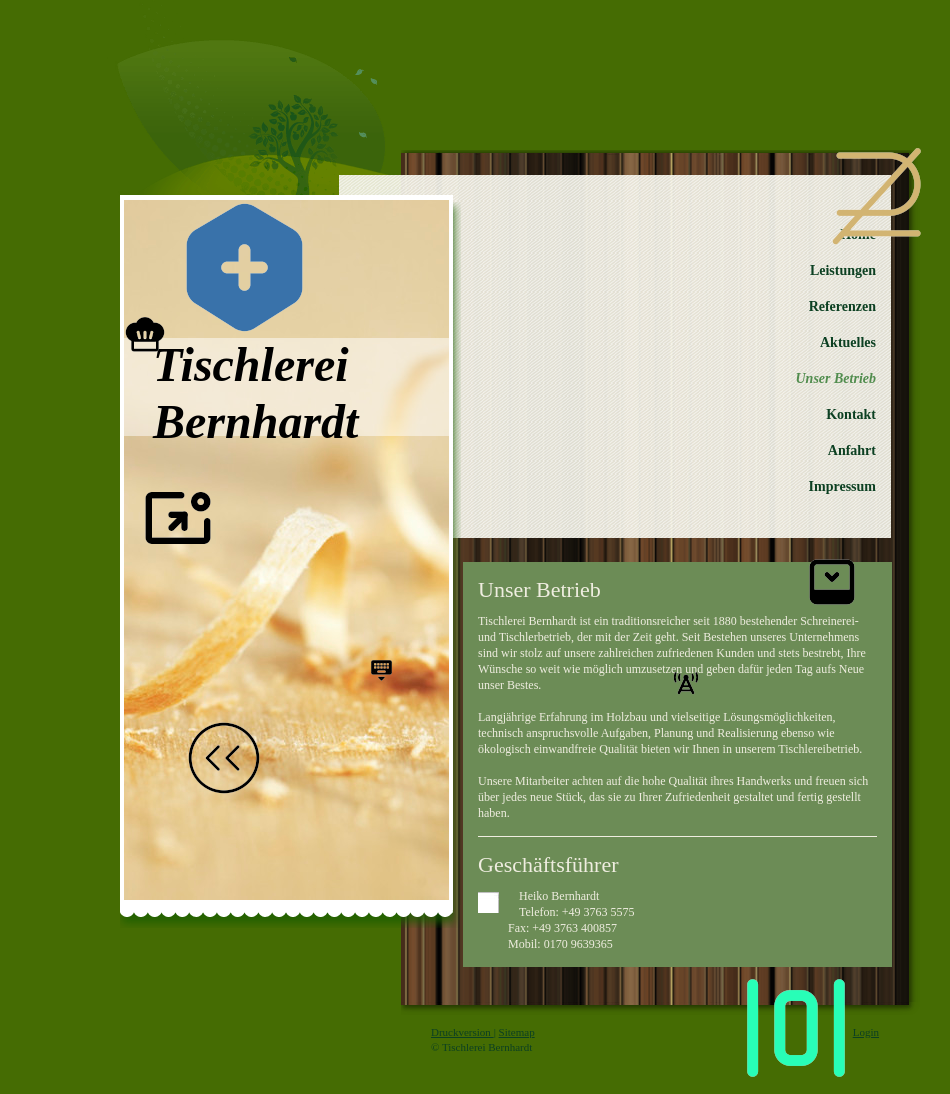 The width and height of the screenshot is (950, 1094). What do you see at coordinates (145, 335) in the screenshot?
I see `access cooking or recipe features` at bounding box center [145, 335].